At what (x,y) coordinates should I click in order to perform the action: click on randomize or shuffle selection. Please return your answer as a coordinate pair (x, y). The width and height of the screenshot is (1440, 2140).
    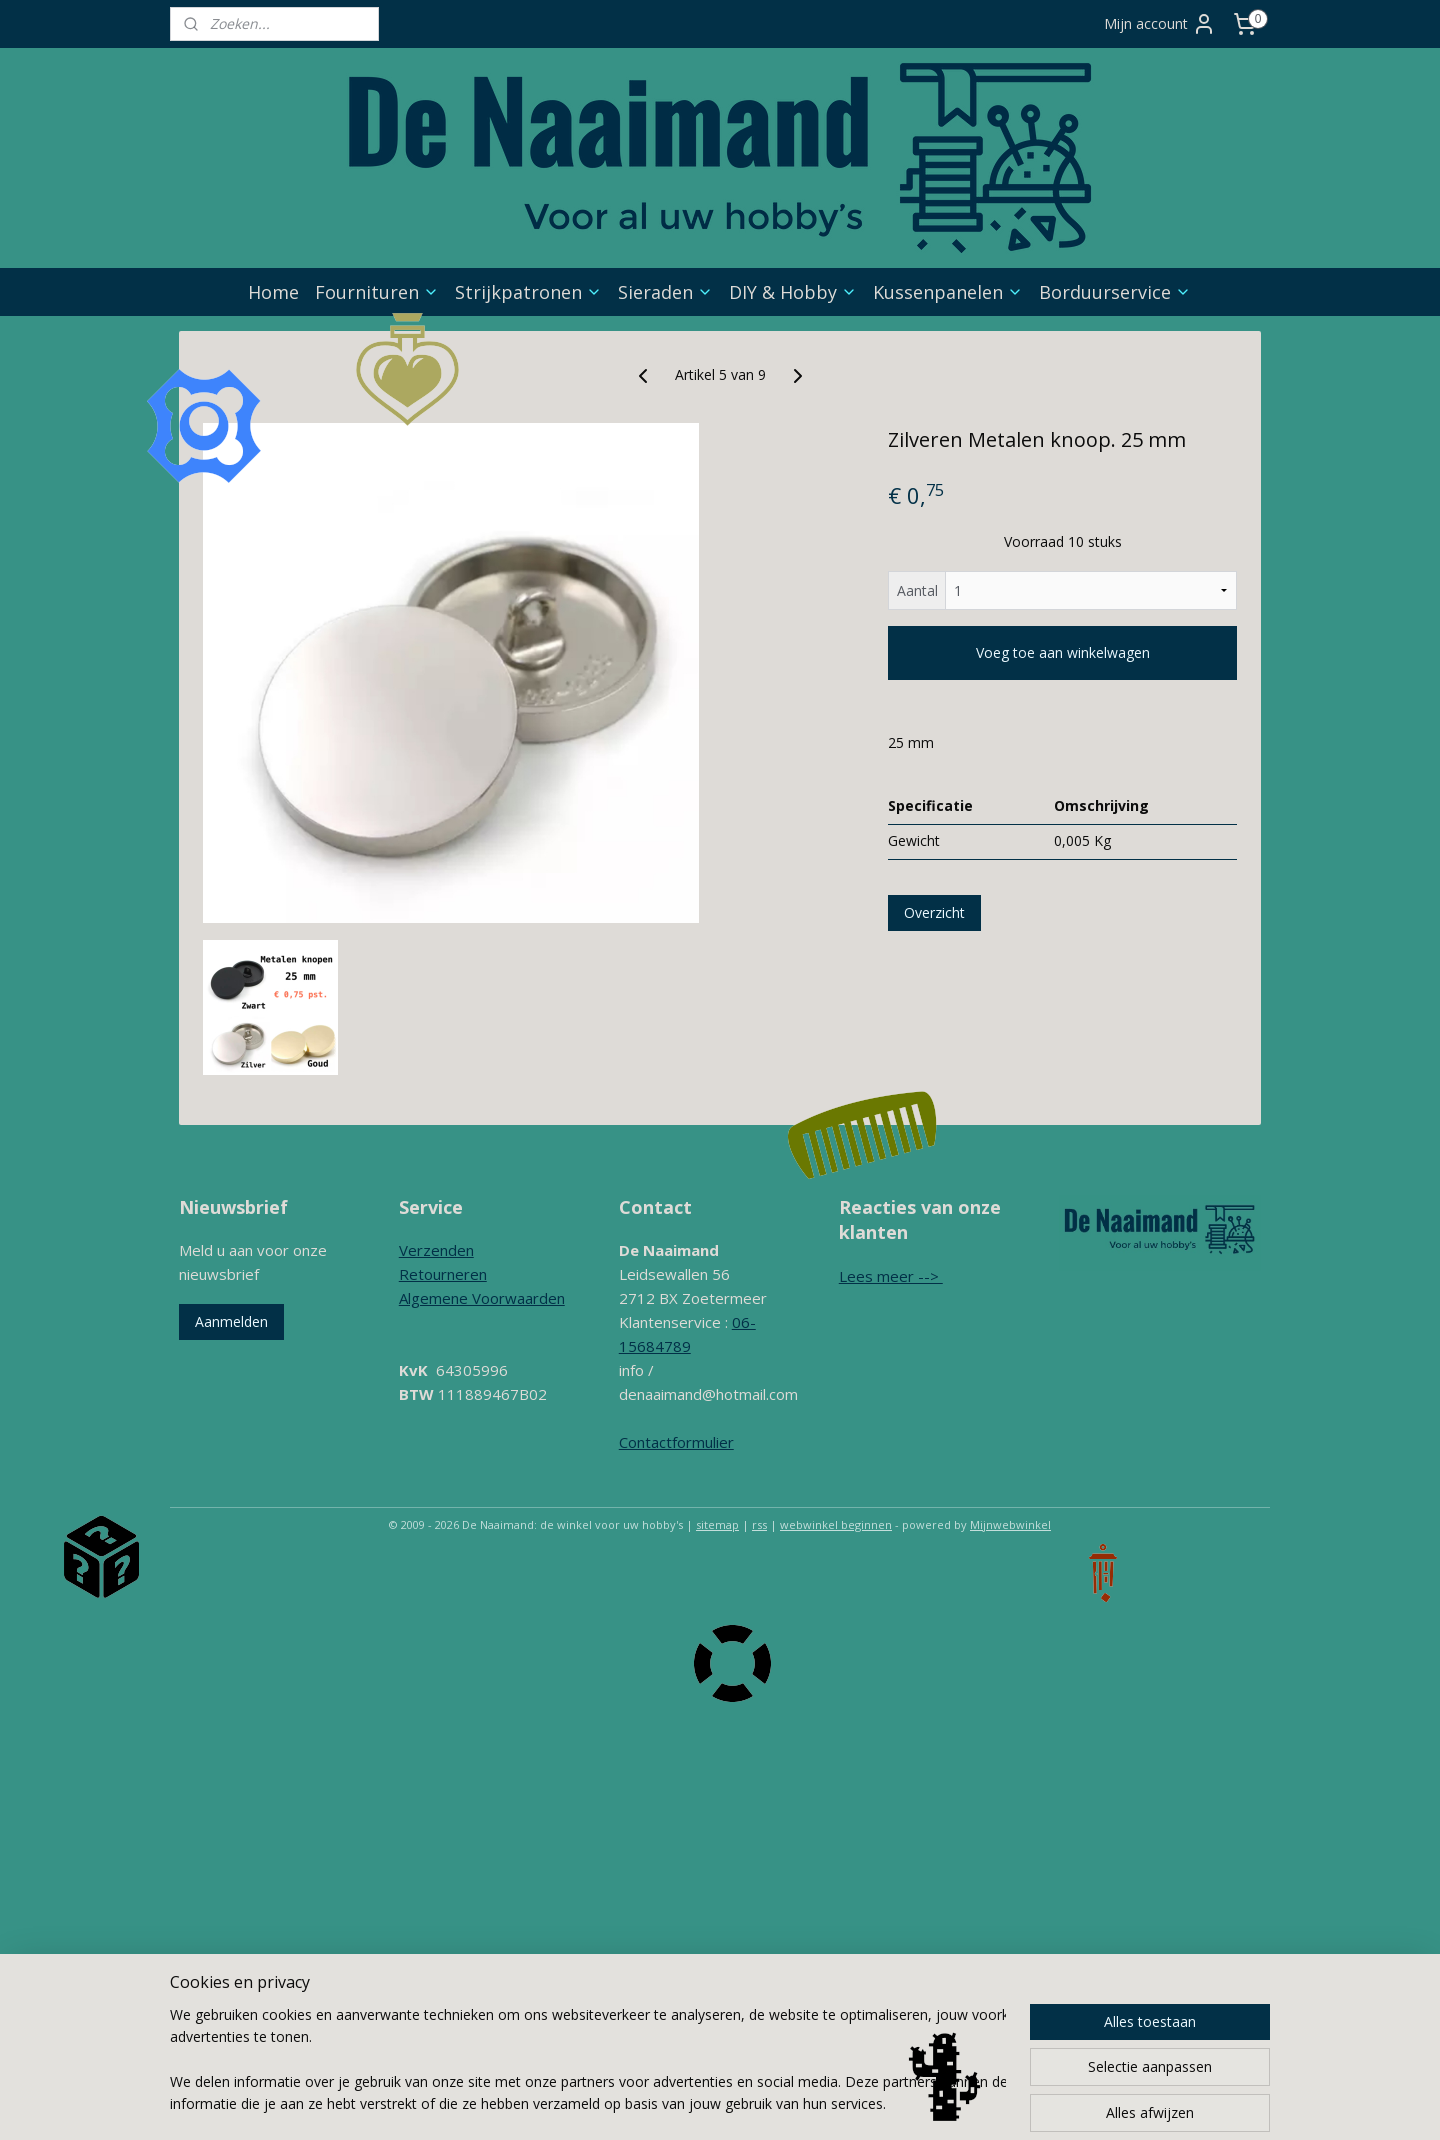
    Looking at the image, I should click on (101, 1557).